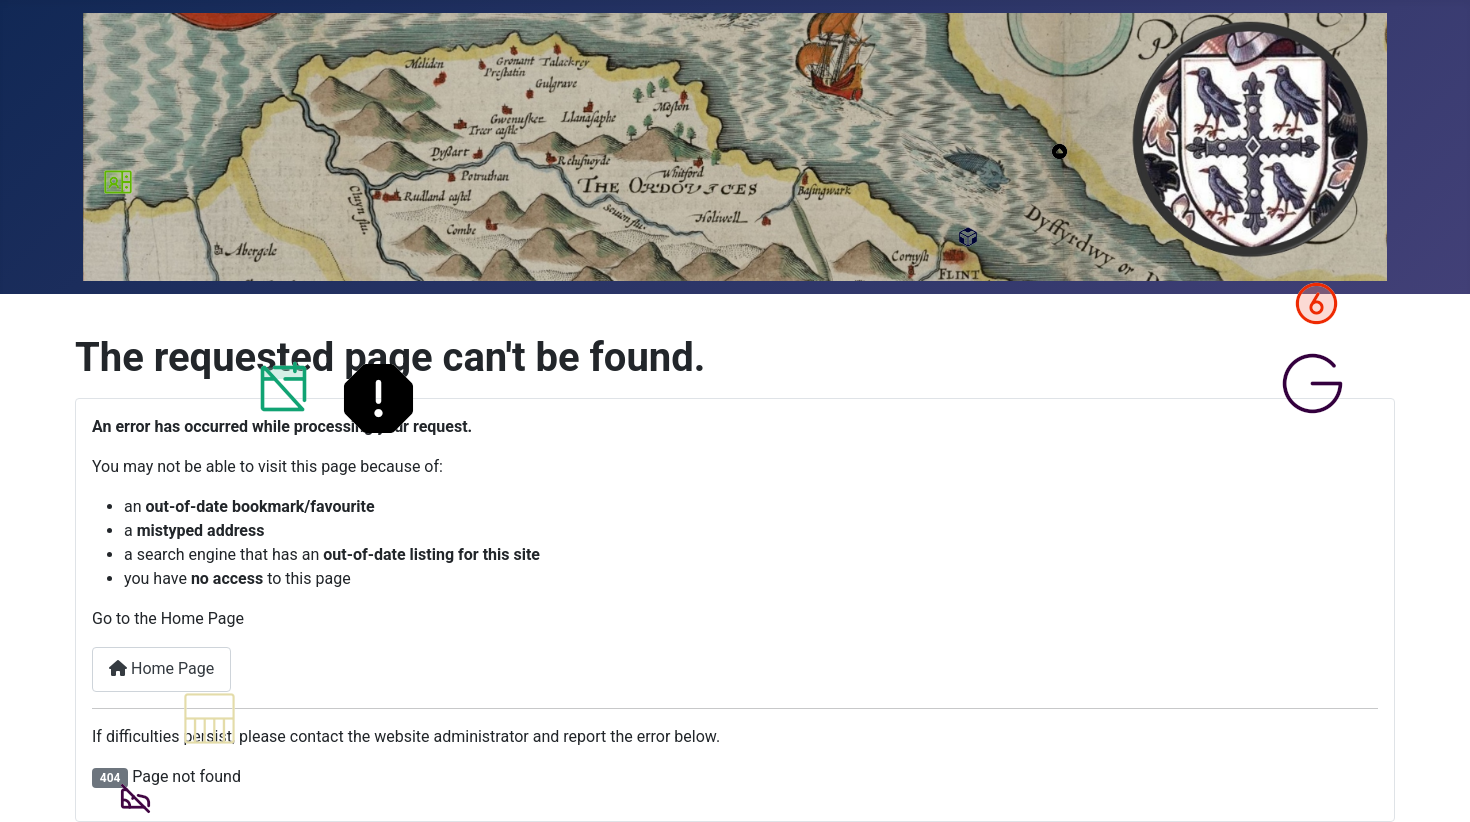 Image resolution: width=1470 pixels, height=822 pixels. What do you see at coordinates (118, 182) in the screenshot?
I see `start or join a video conference` at bounding box center [118, 182].